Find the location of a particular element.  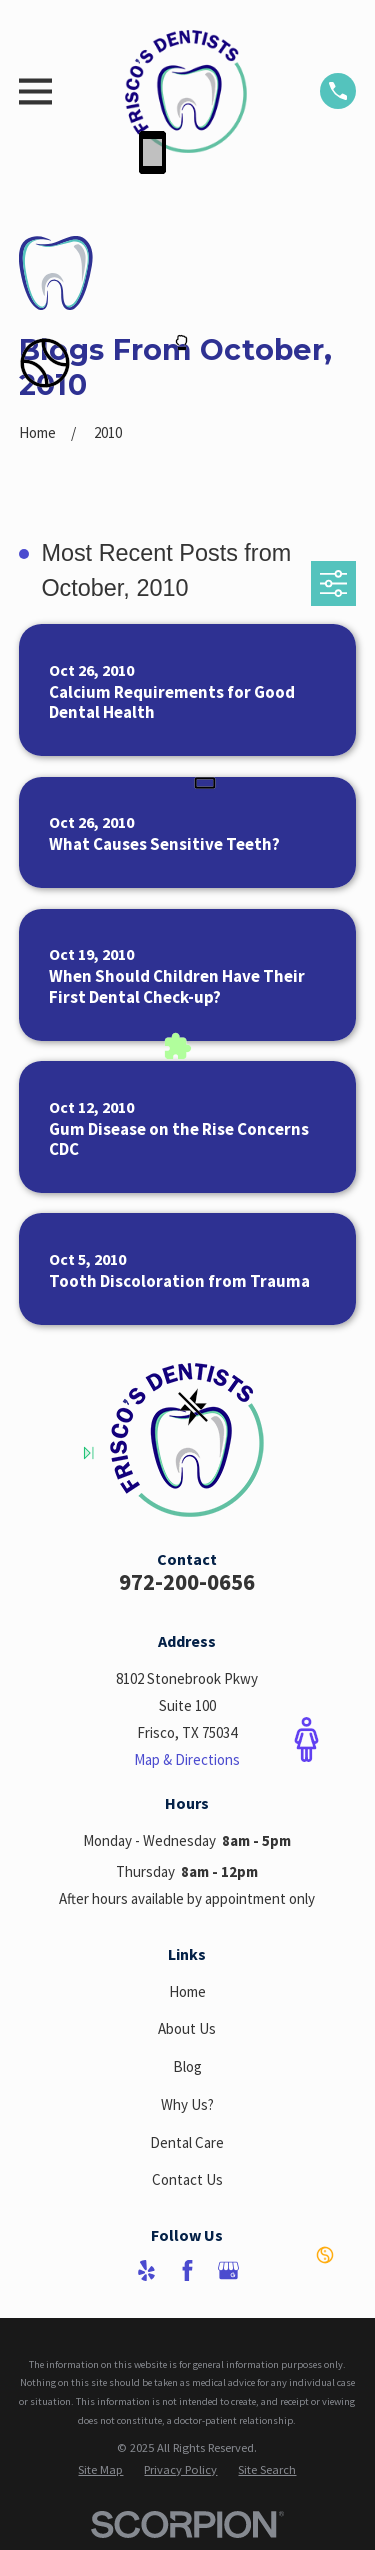

set this device as your primary phone is located at coordinates (152, 152).